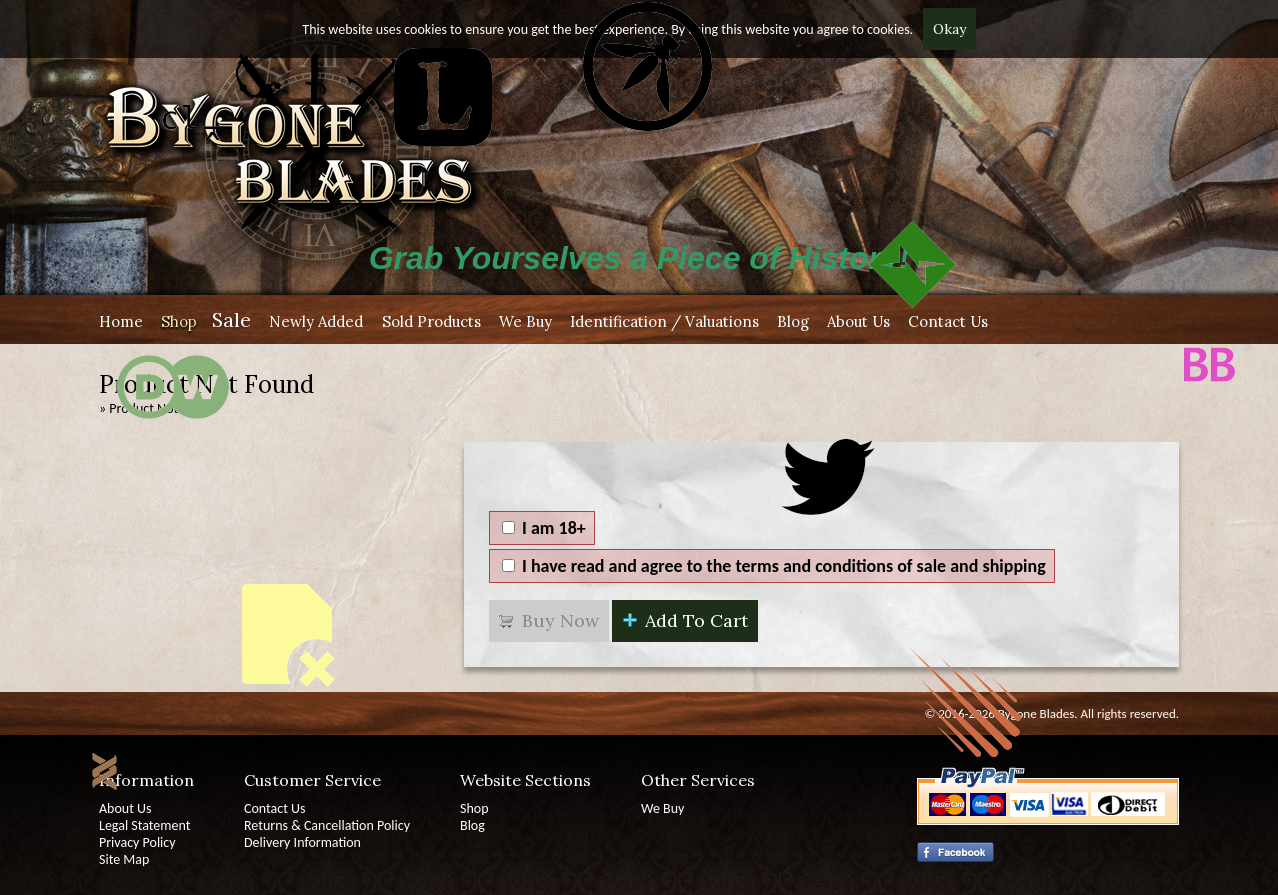  What do you see at coordinates (965, 702) in the screenshot?
I see `meteor framework logo` at bounding box center [965, 702].